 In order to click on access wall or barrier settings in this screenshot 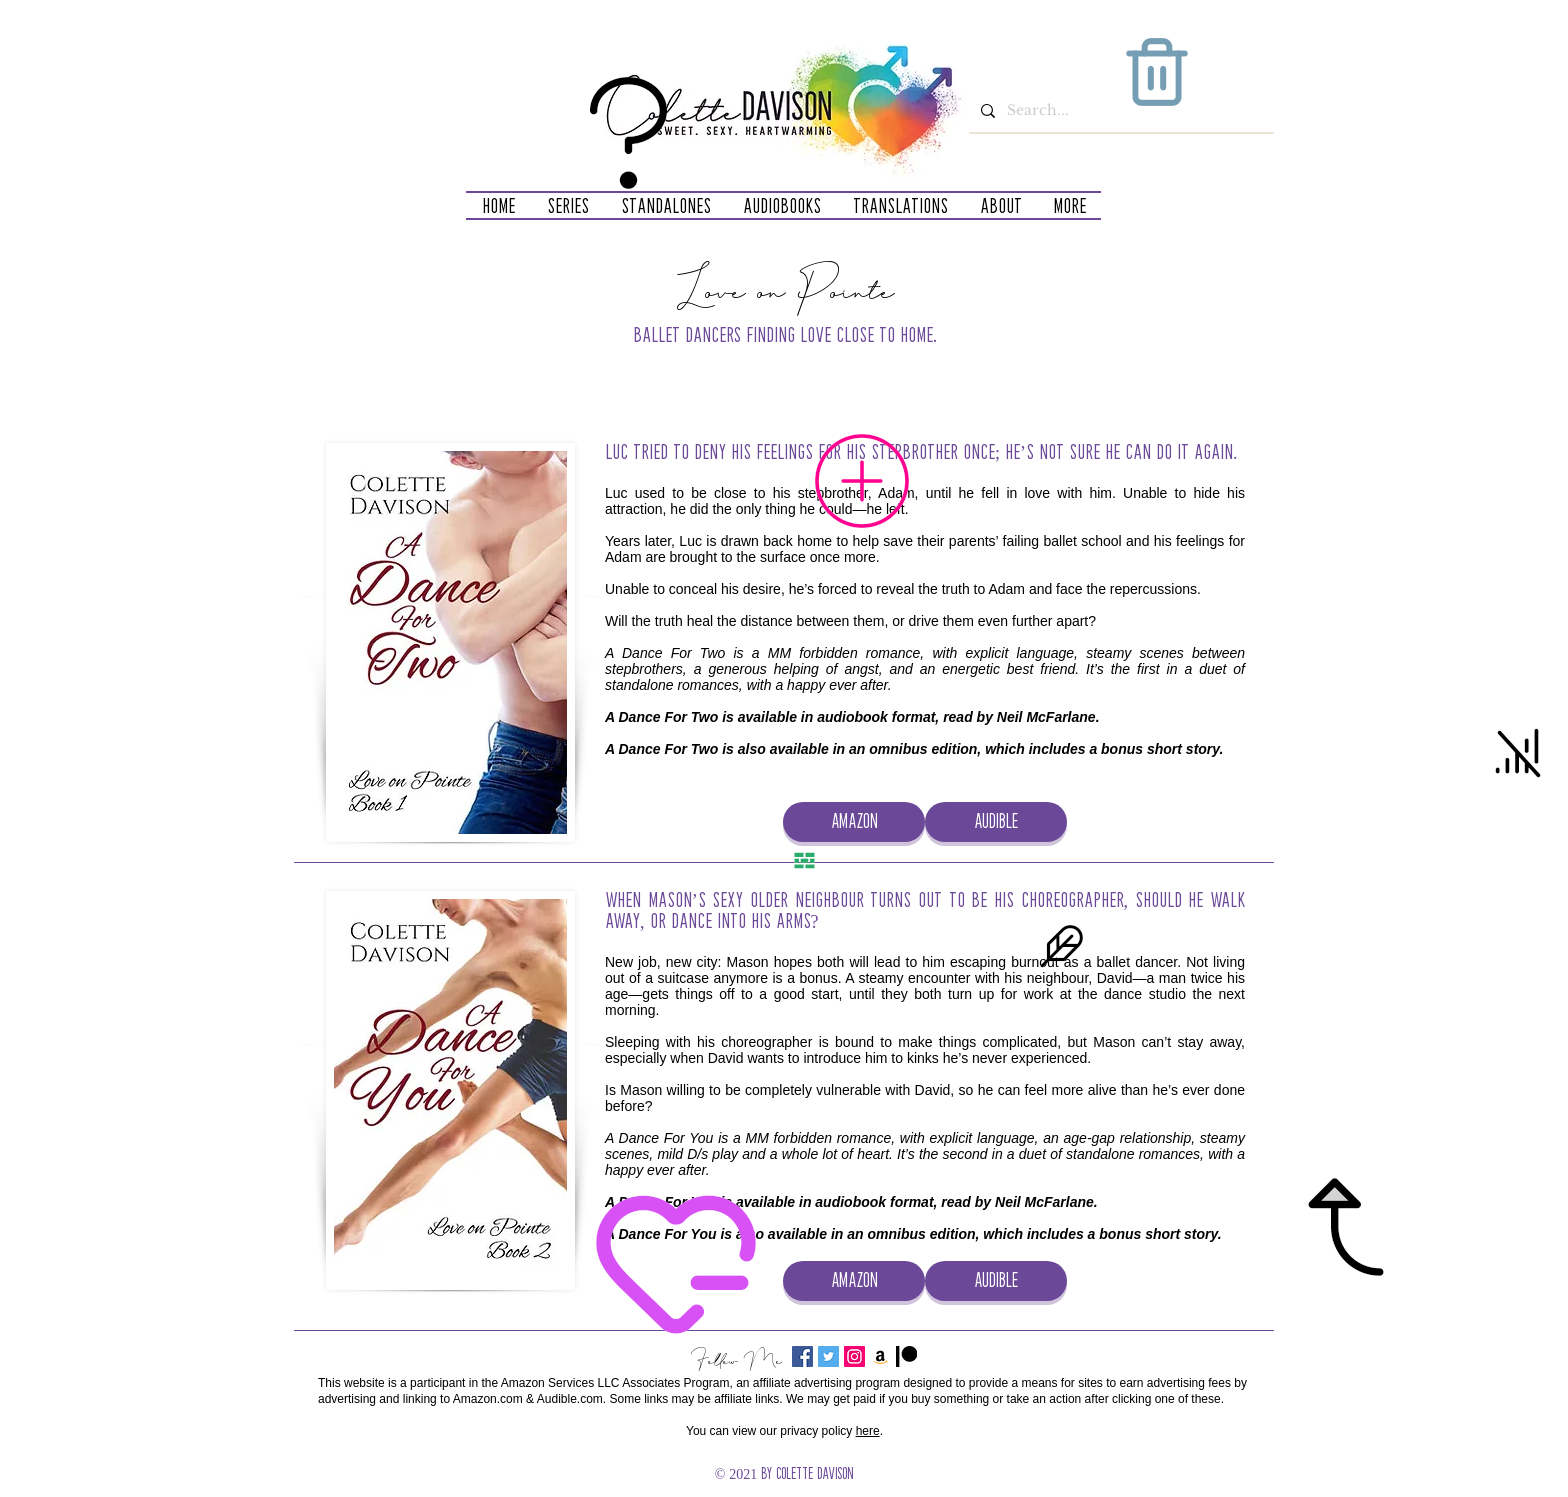, I will do `click(804, 860)`.